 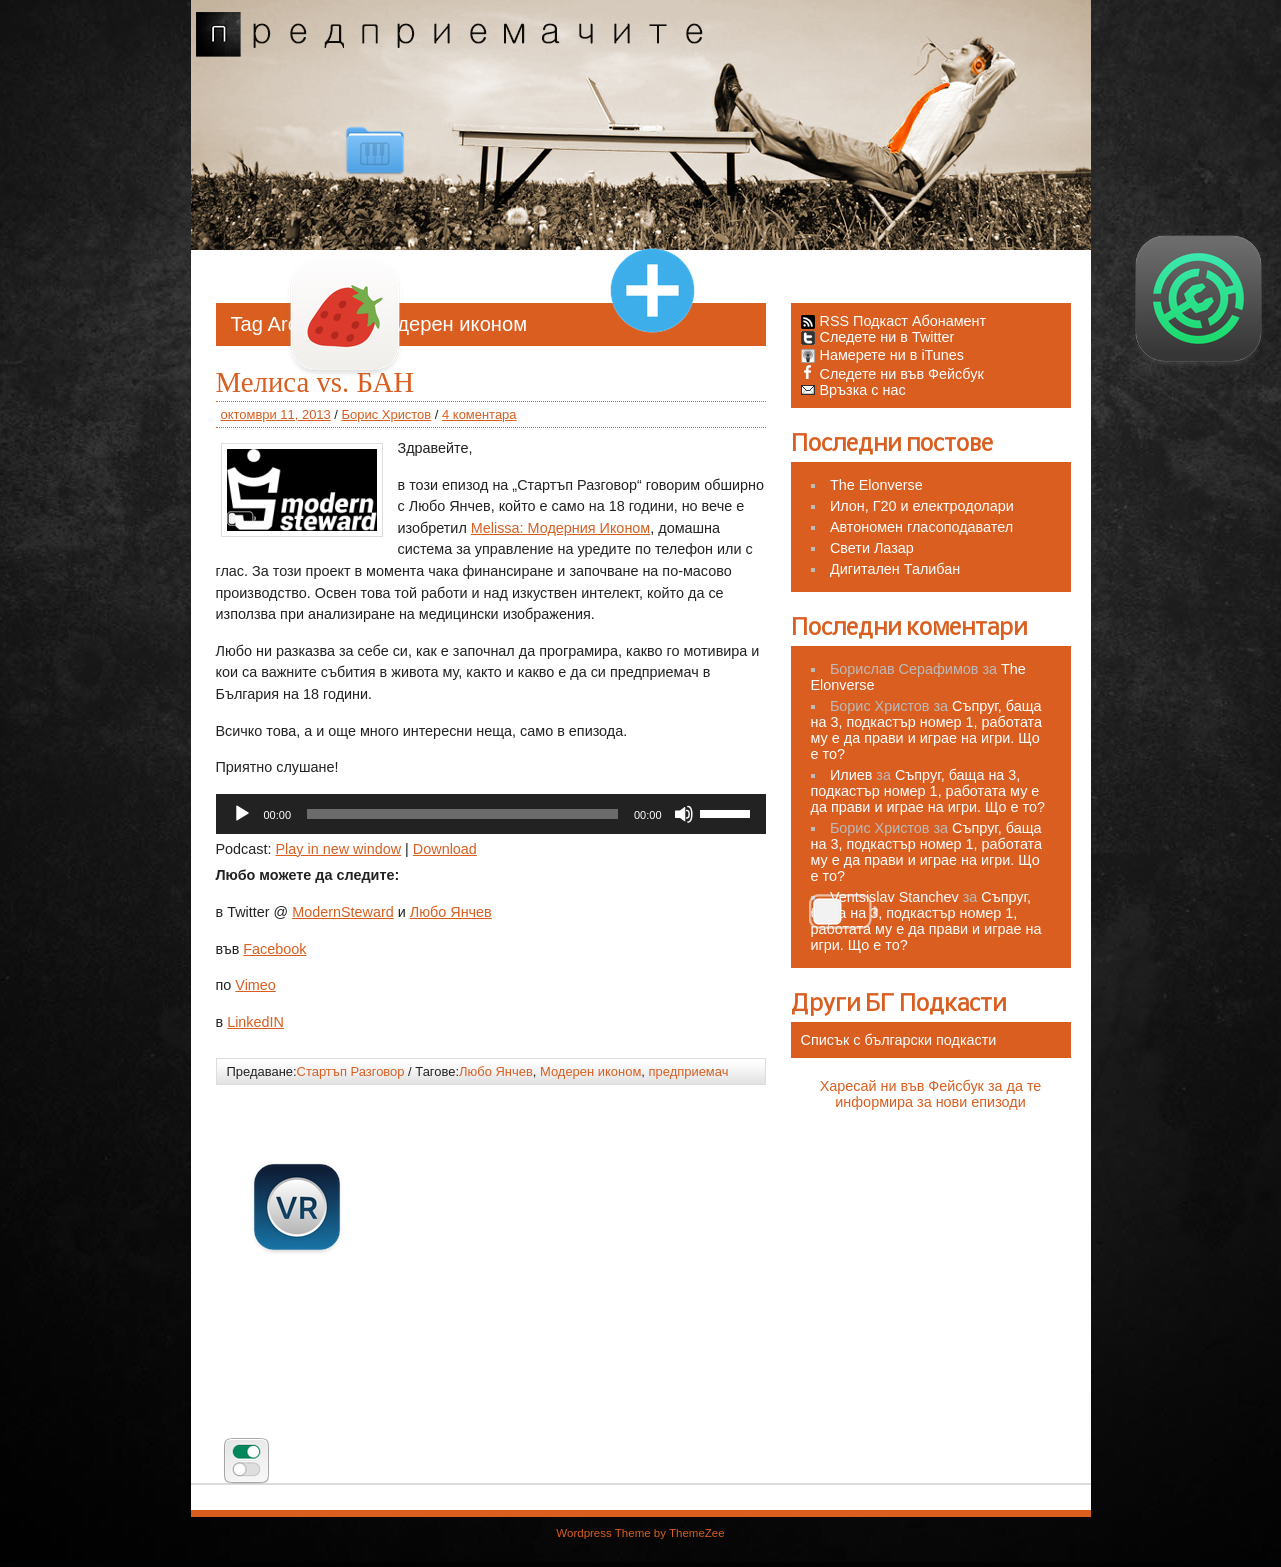 What do you see at coordinates (241, 518) in the screenshot?
I see `indicates battery is at 20% charge` at bounding box center [241, 518].